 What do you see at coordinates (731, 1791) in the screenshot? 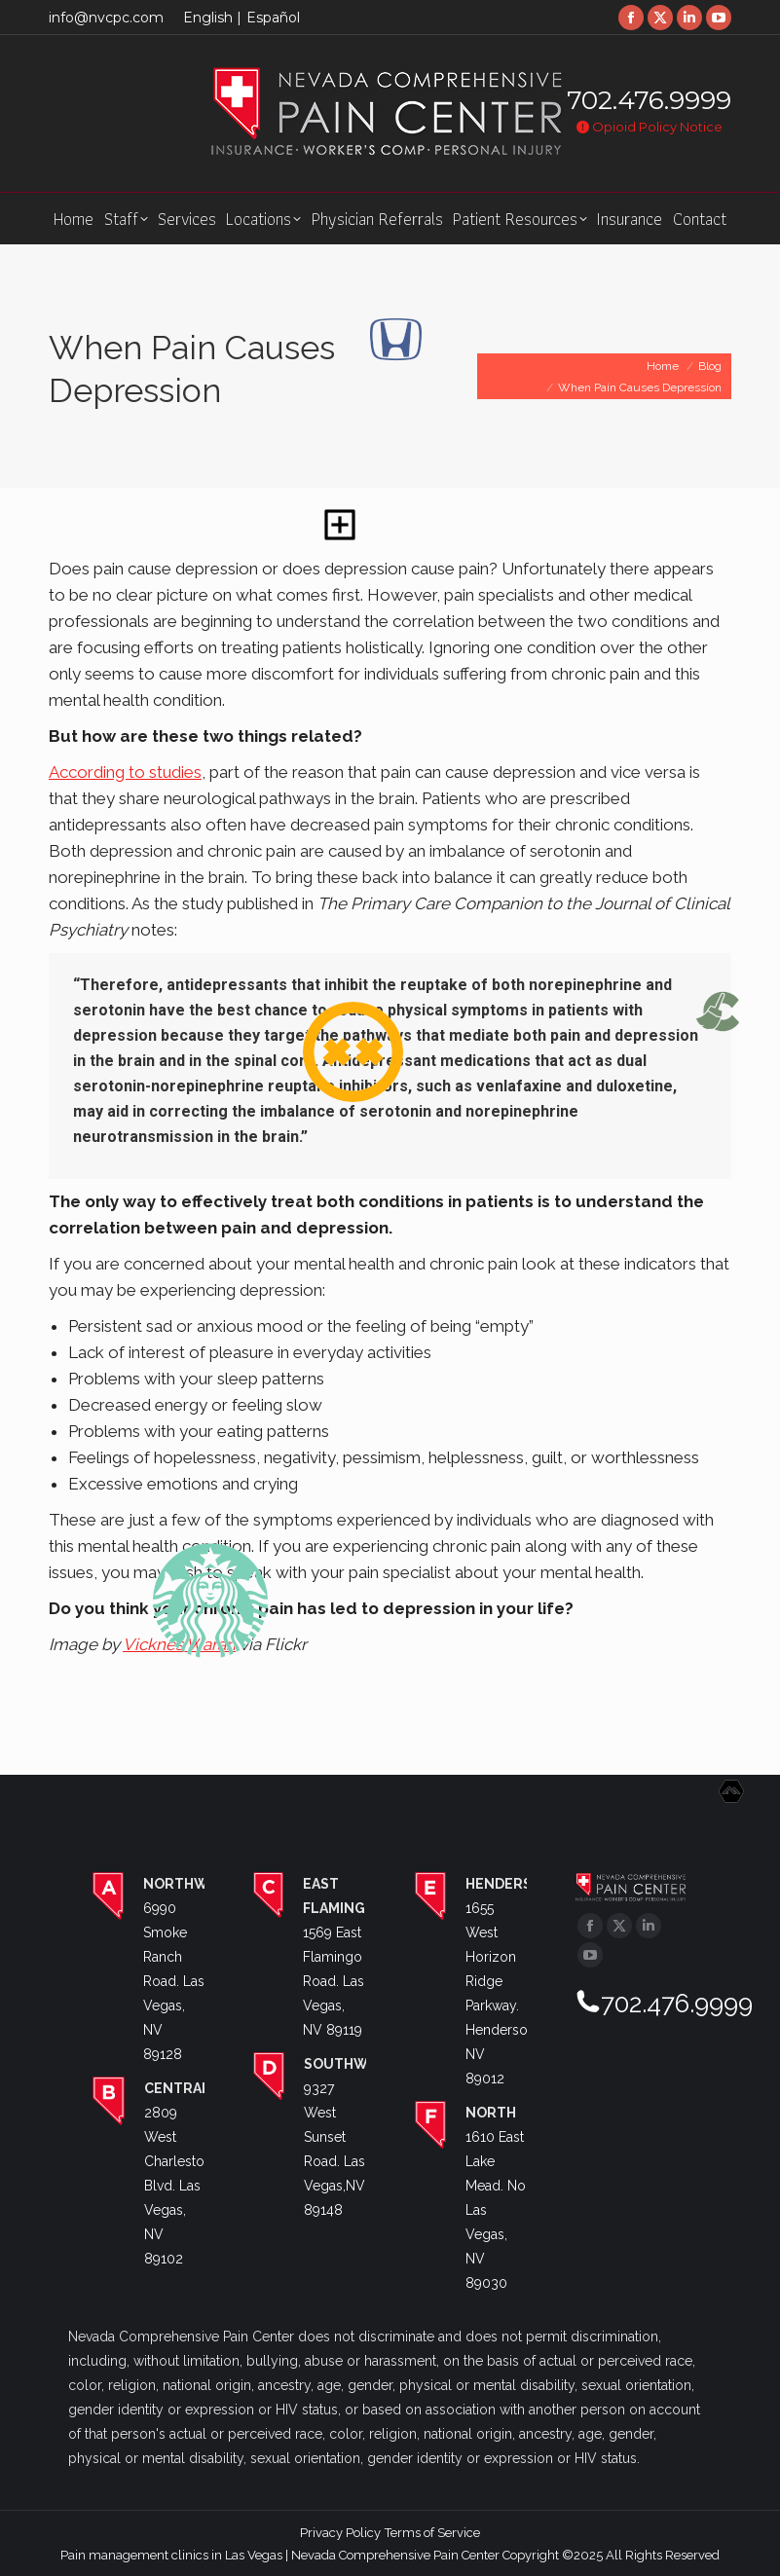
I see `Alpine Linux operating system logo` at bounding box center [731, 1791].